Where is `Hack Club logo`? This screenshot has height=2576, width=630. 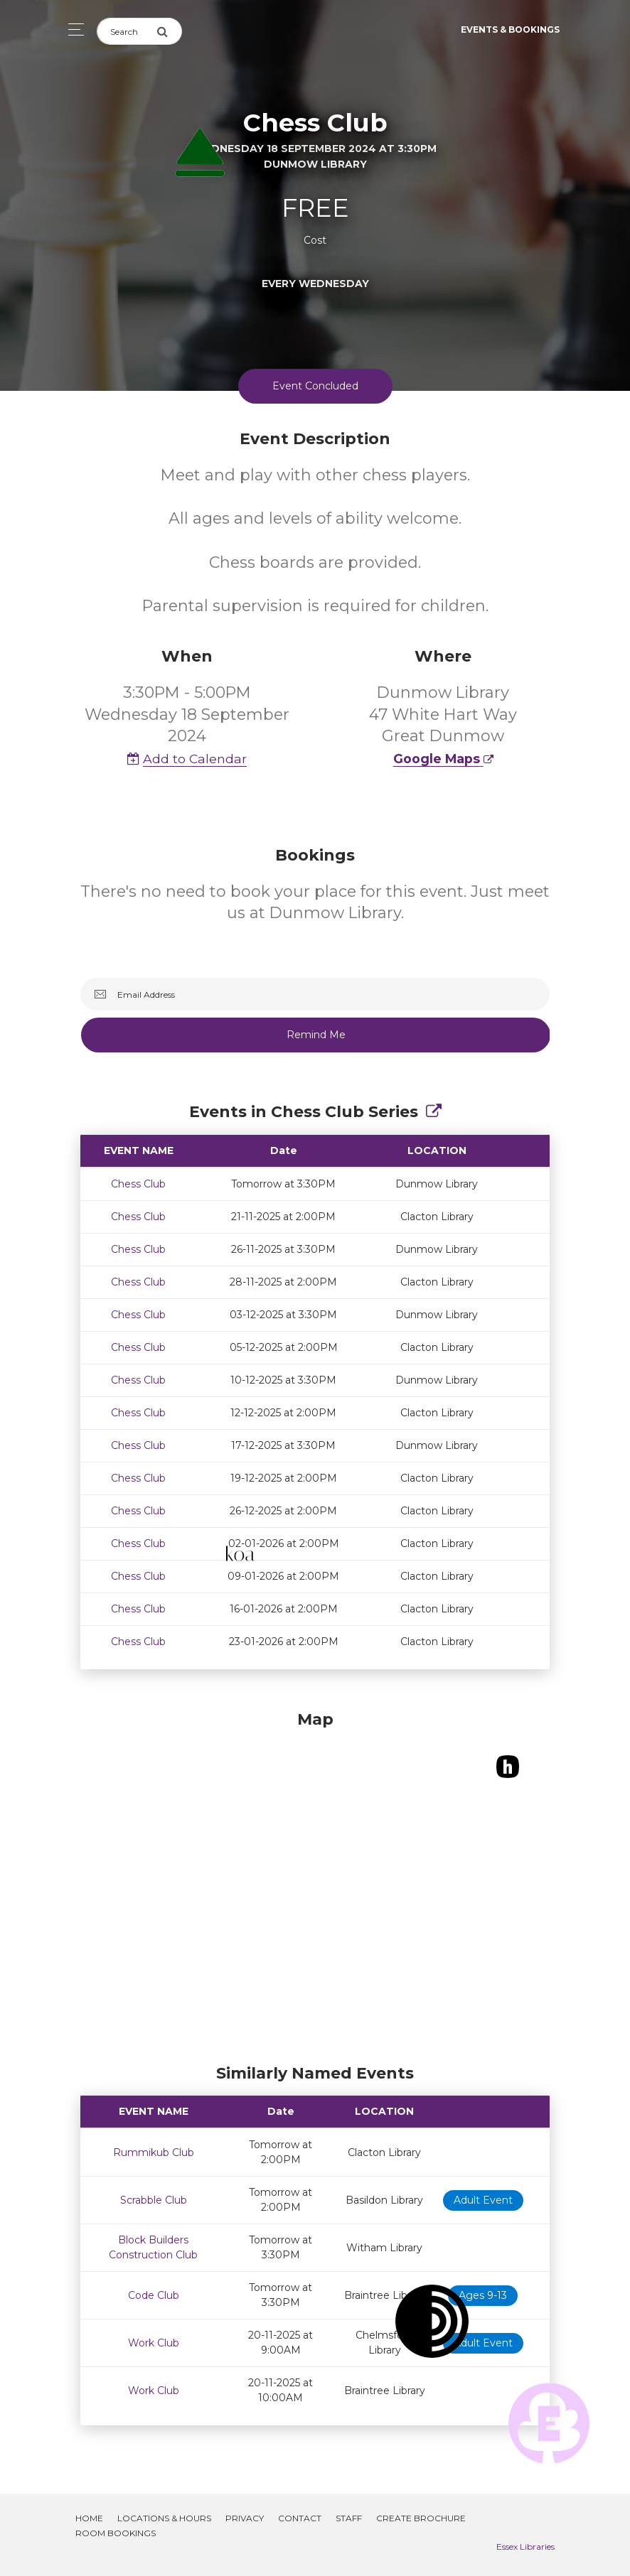 Hack Club logo is located at coordinates (508, 1767).